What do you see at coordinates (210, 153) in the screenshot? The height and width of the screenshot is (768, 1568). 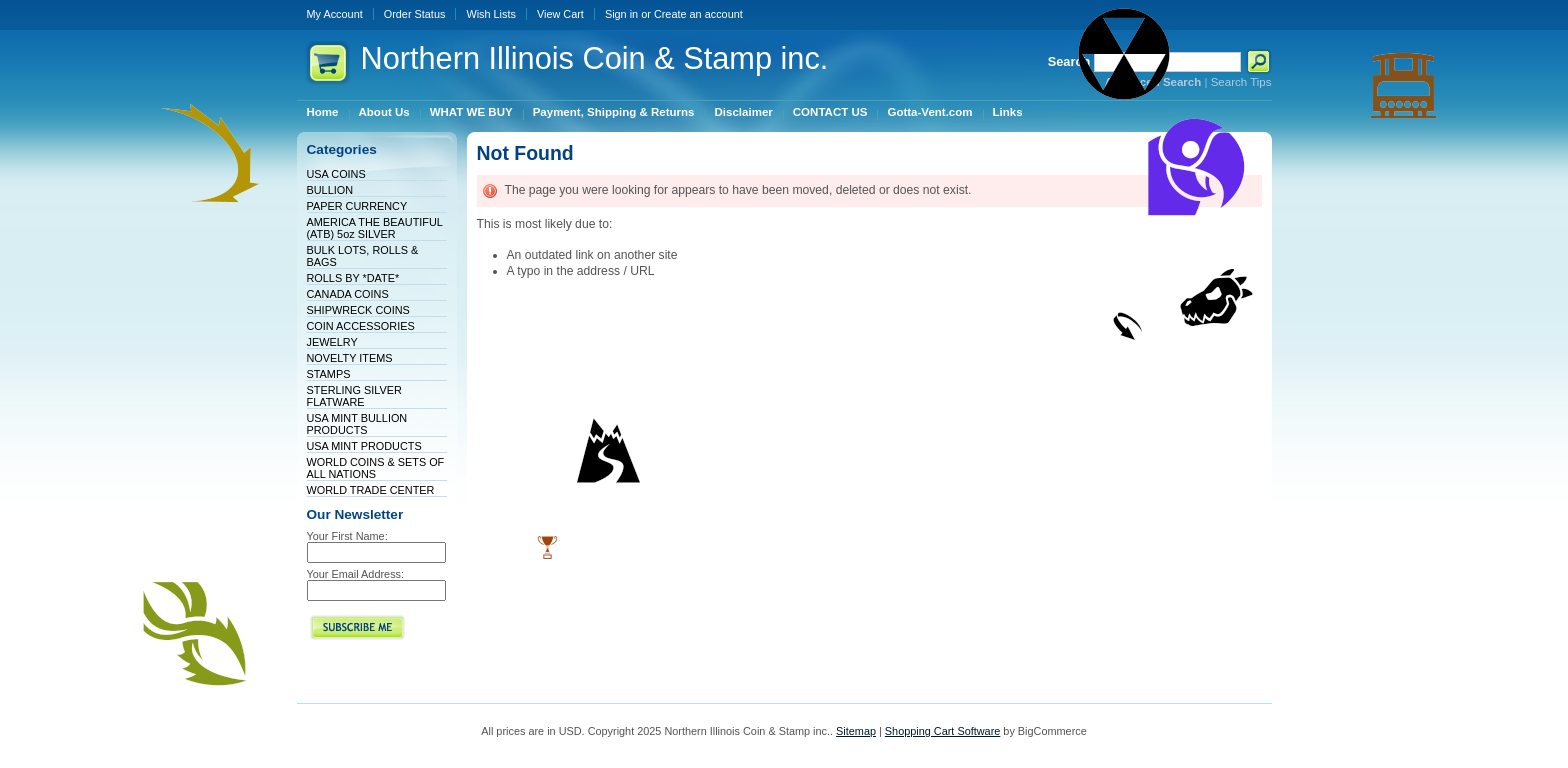 I see `select electric whip weapon or ability` at bounding box center [210, 153].